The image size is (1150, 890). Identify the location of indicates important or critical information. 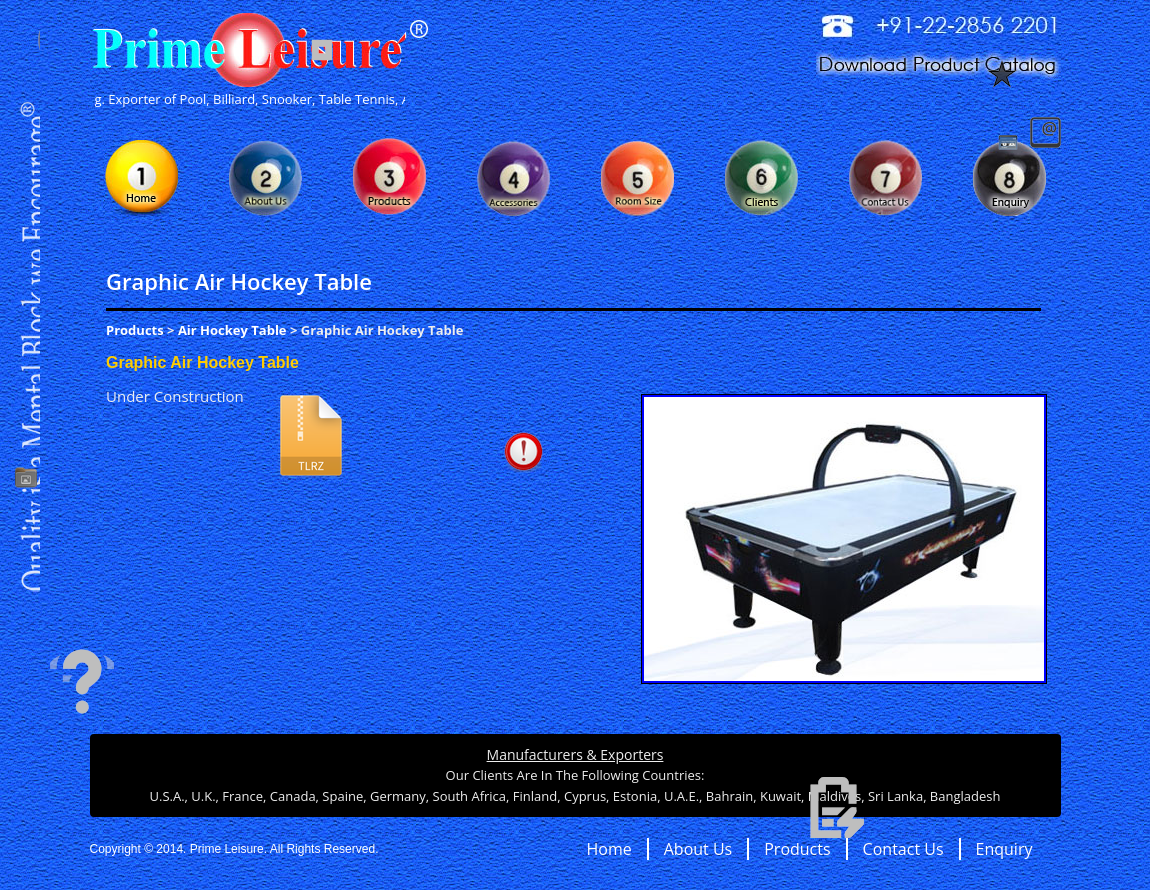
(523, 451).